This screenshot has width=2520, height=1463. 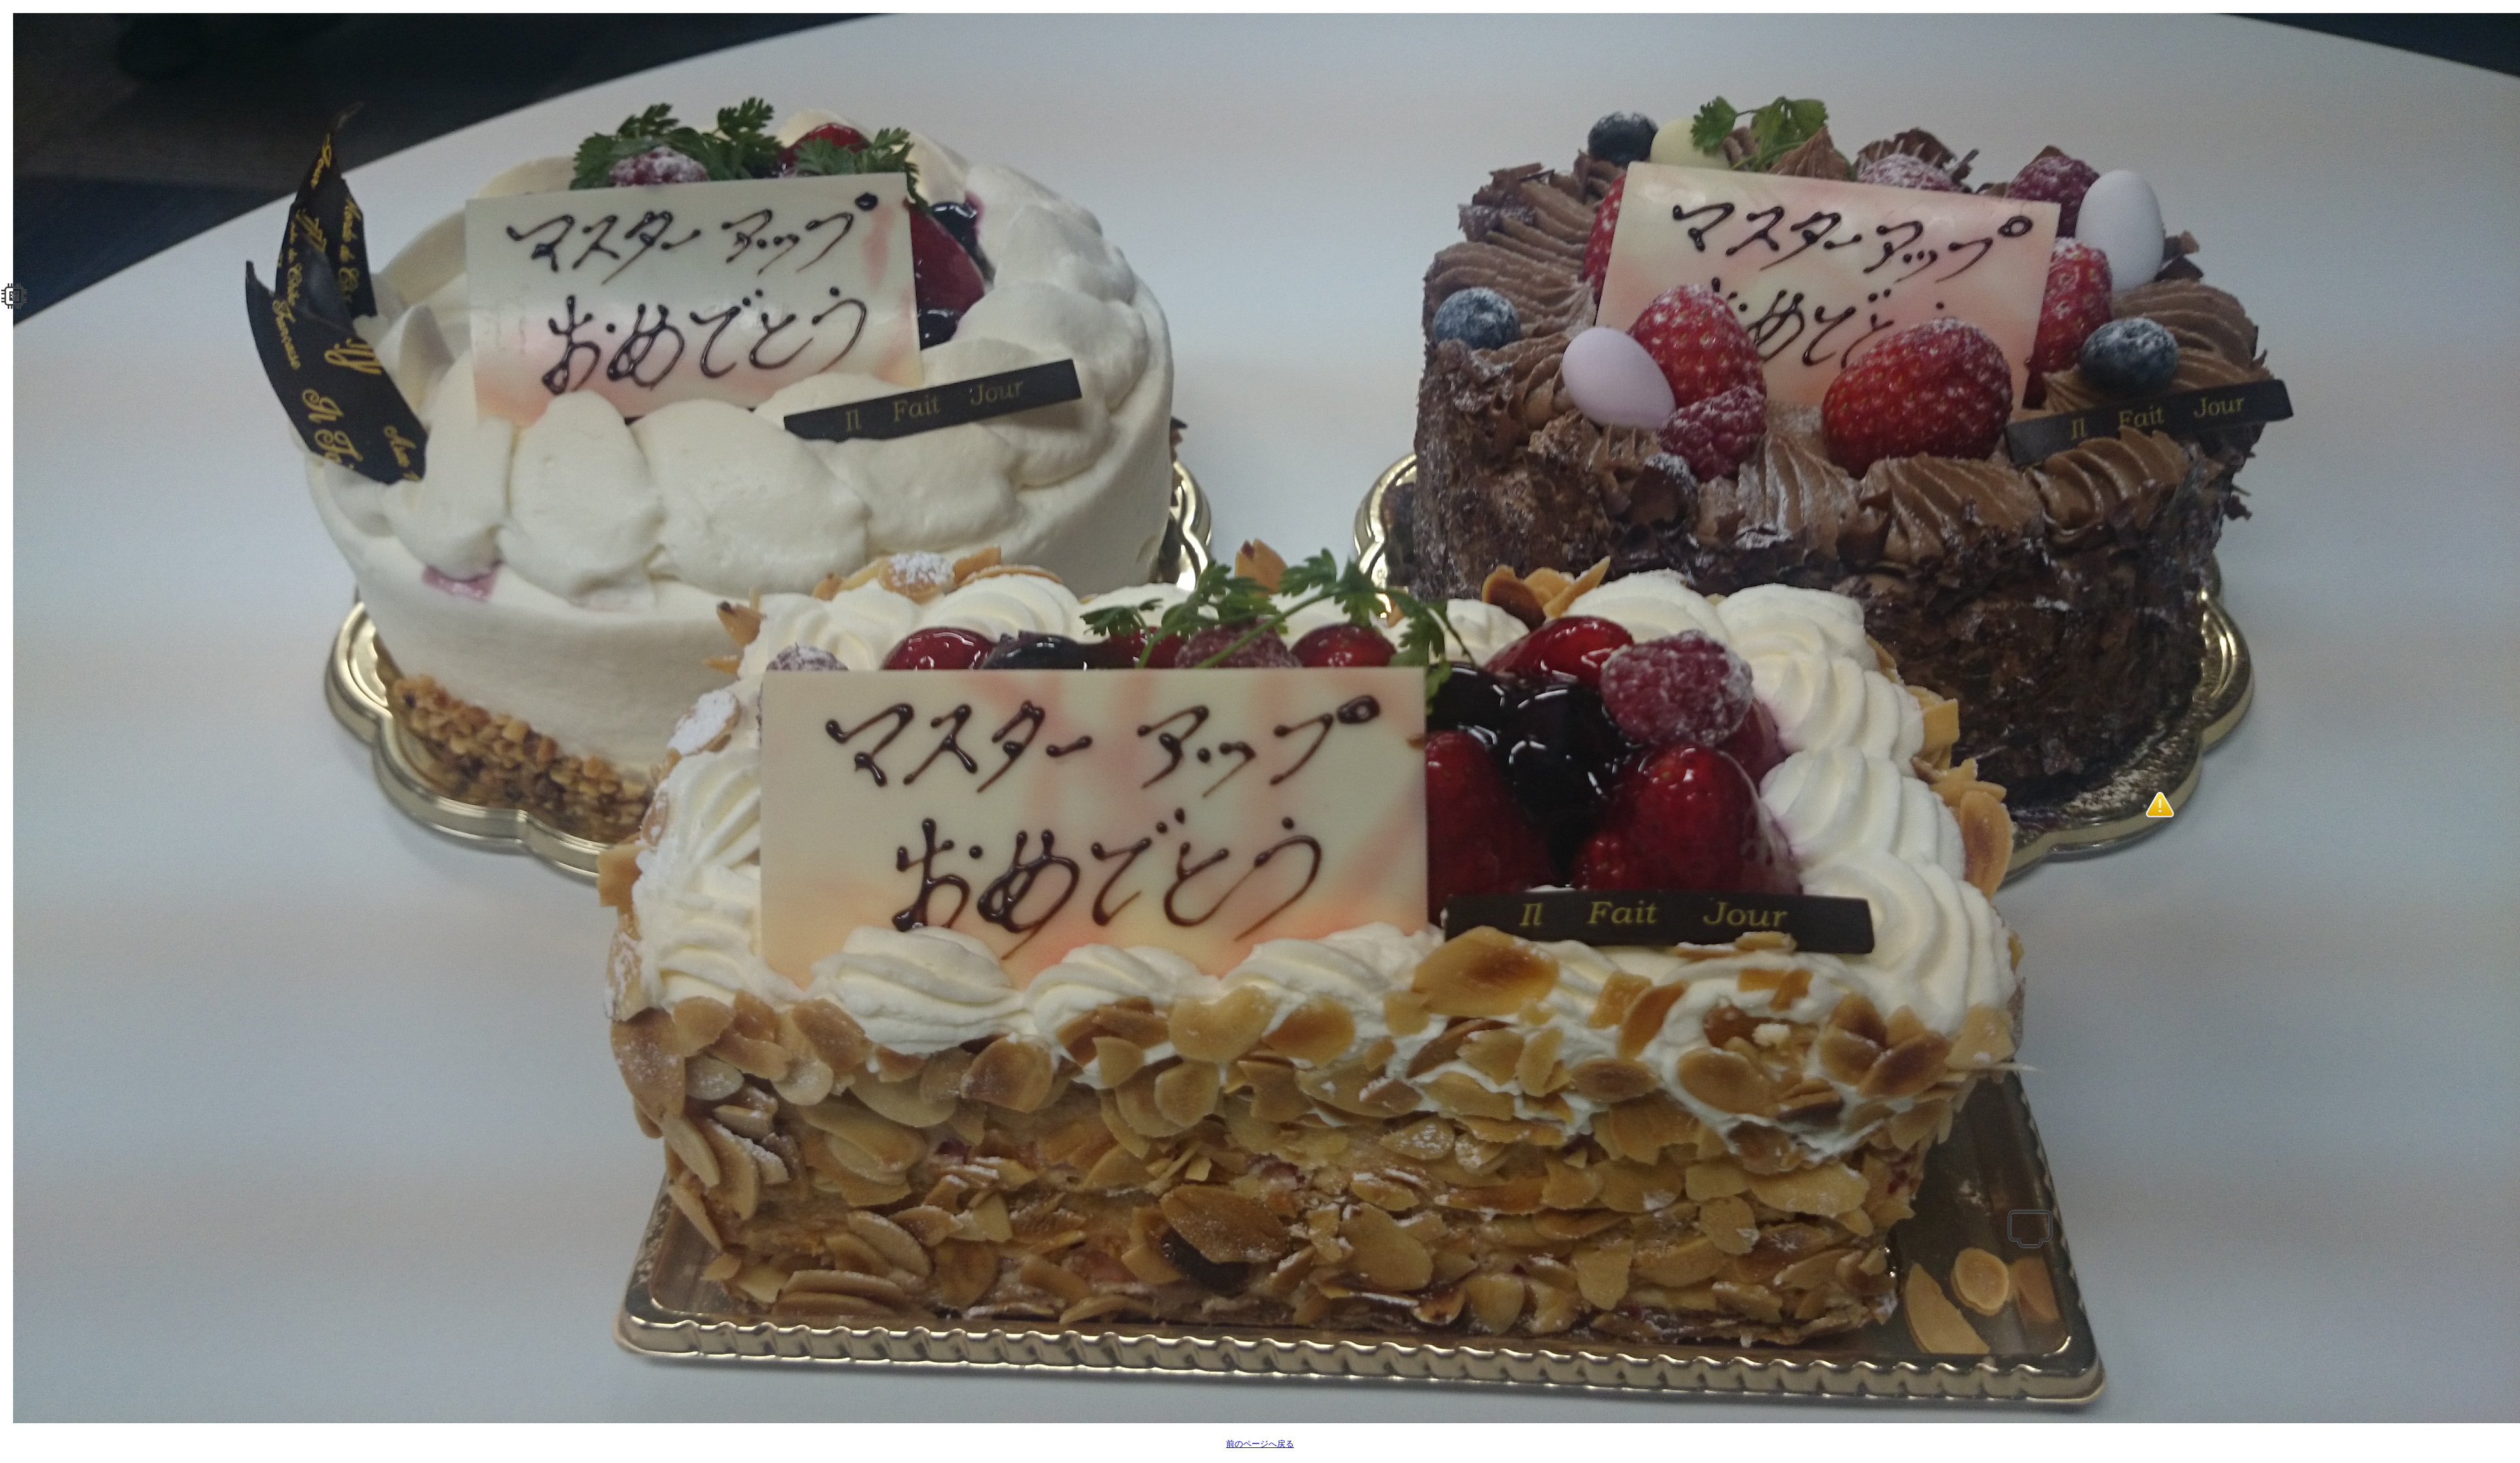 I want to click on access electronics or hardware settings, so click(x=14, y=296).